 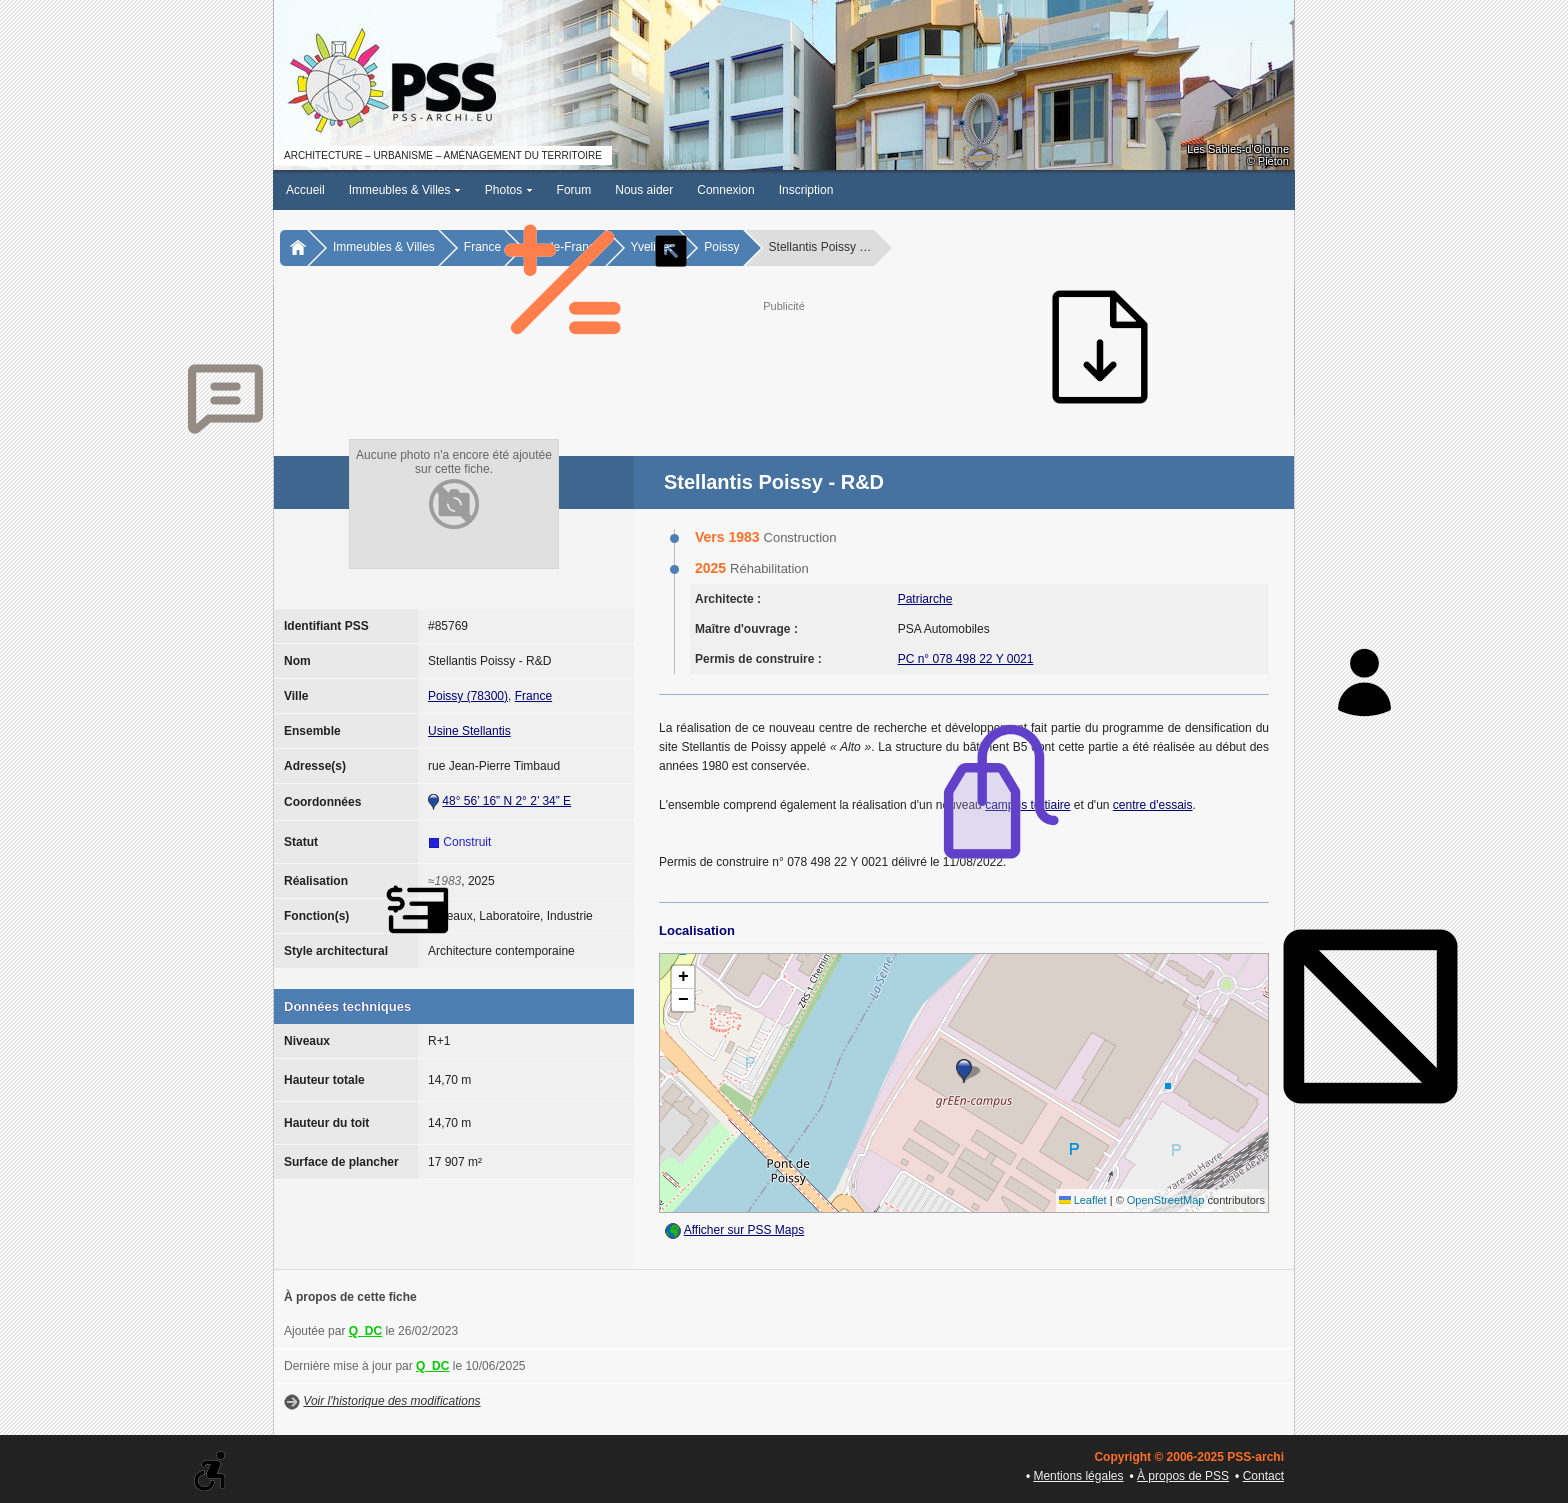 What do you see at coordinates (418, 910) in the screenshot?
I see `view or access invoices` at bounding box center [418, 910].